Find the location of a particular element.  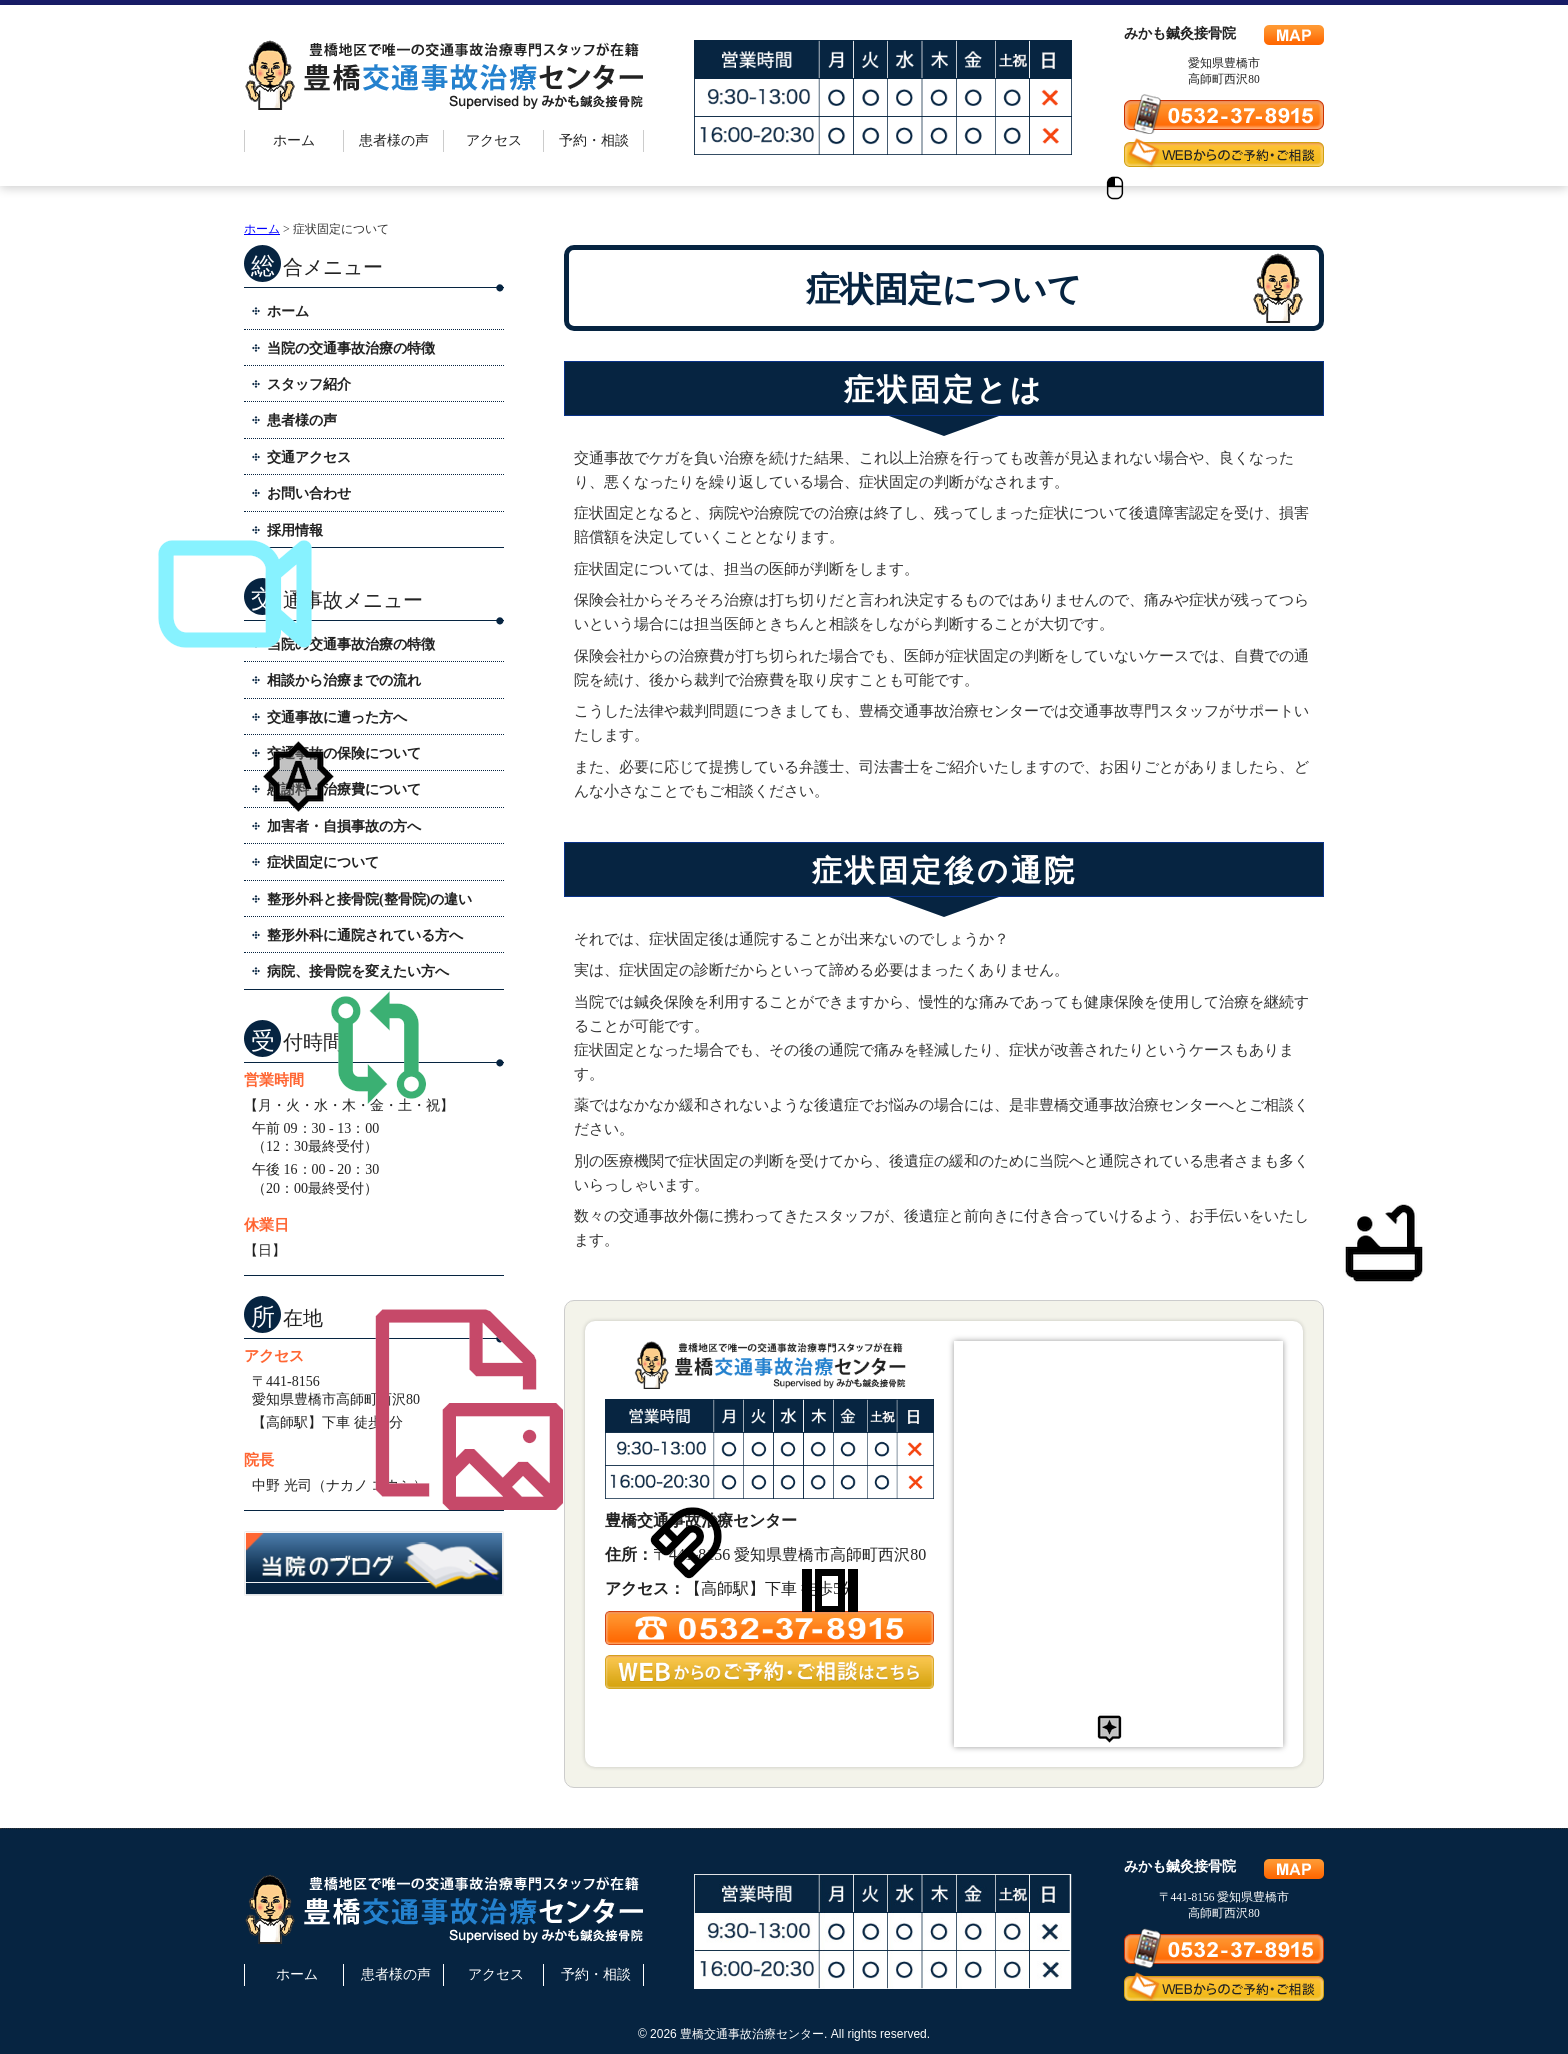

enable automatic brightness adjustment is located at coordinates (298, 776).